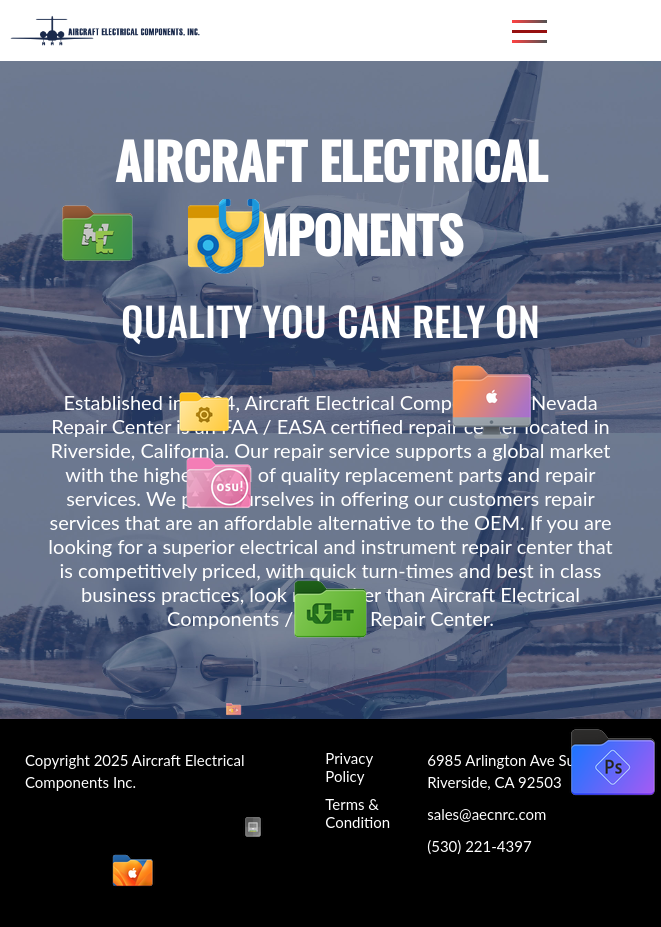 This screenshot has width=661, height=927. I want to click on n64 game rom file, so click(253, 827).